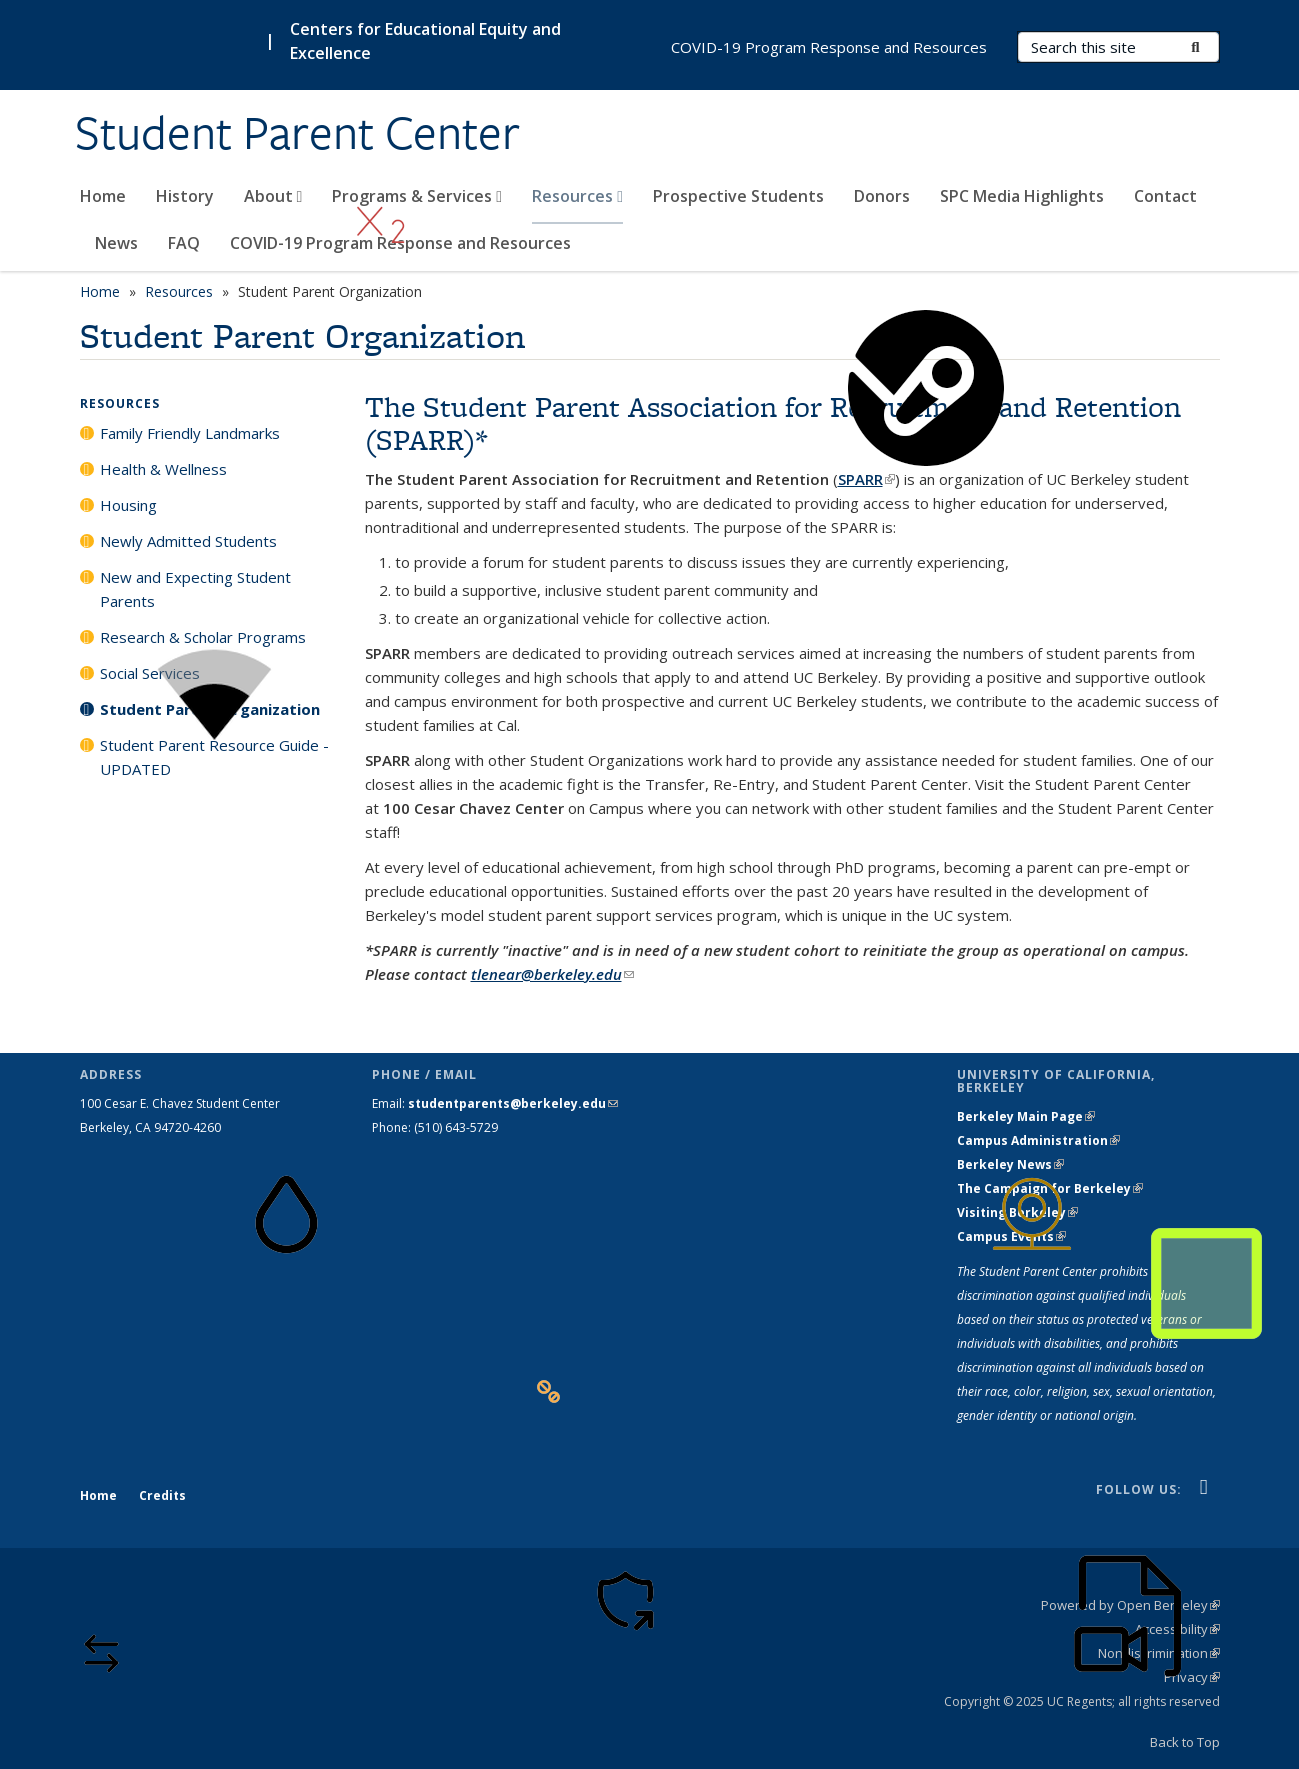 The height and width of the screenshot is (1769, 1299). I want to click on open the Steam gaming platform, so click(926, 388).